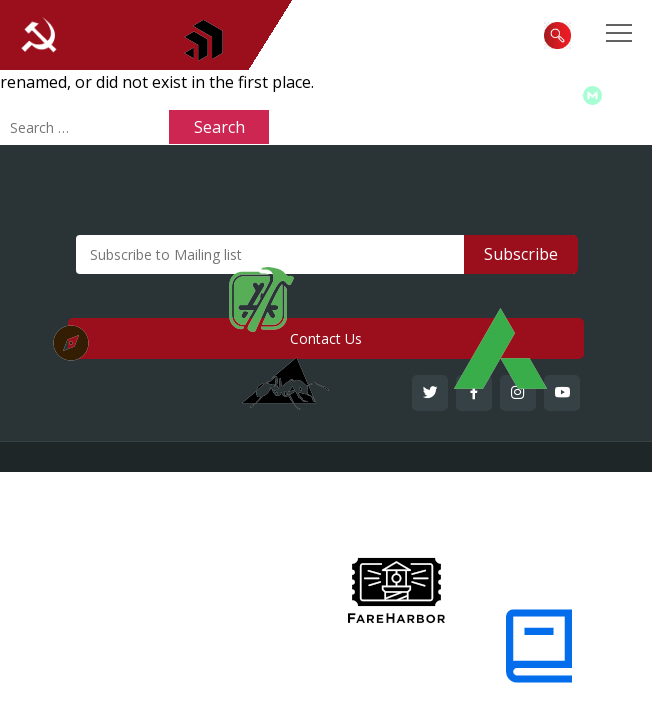 The height and width of the screenshot is (720, 652). I want to click on open compass or navigation app, so click(71, 343).